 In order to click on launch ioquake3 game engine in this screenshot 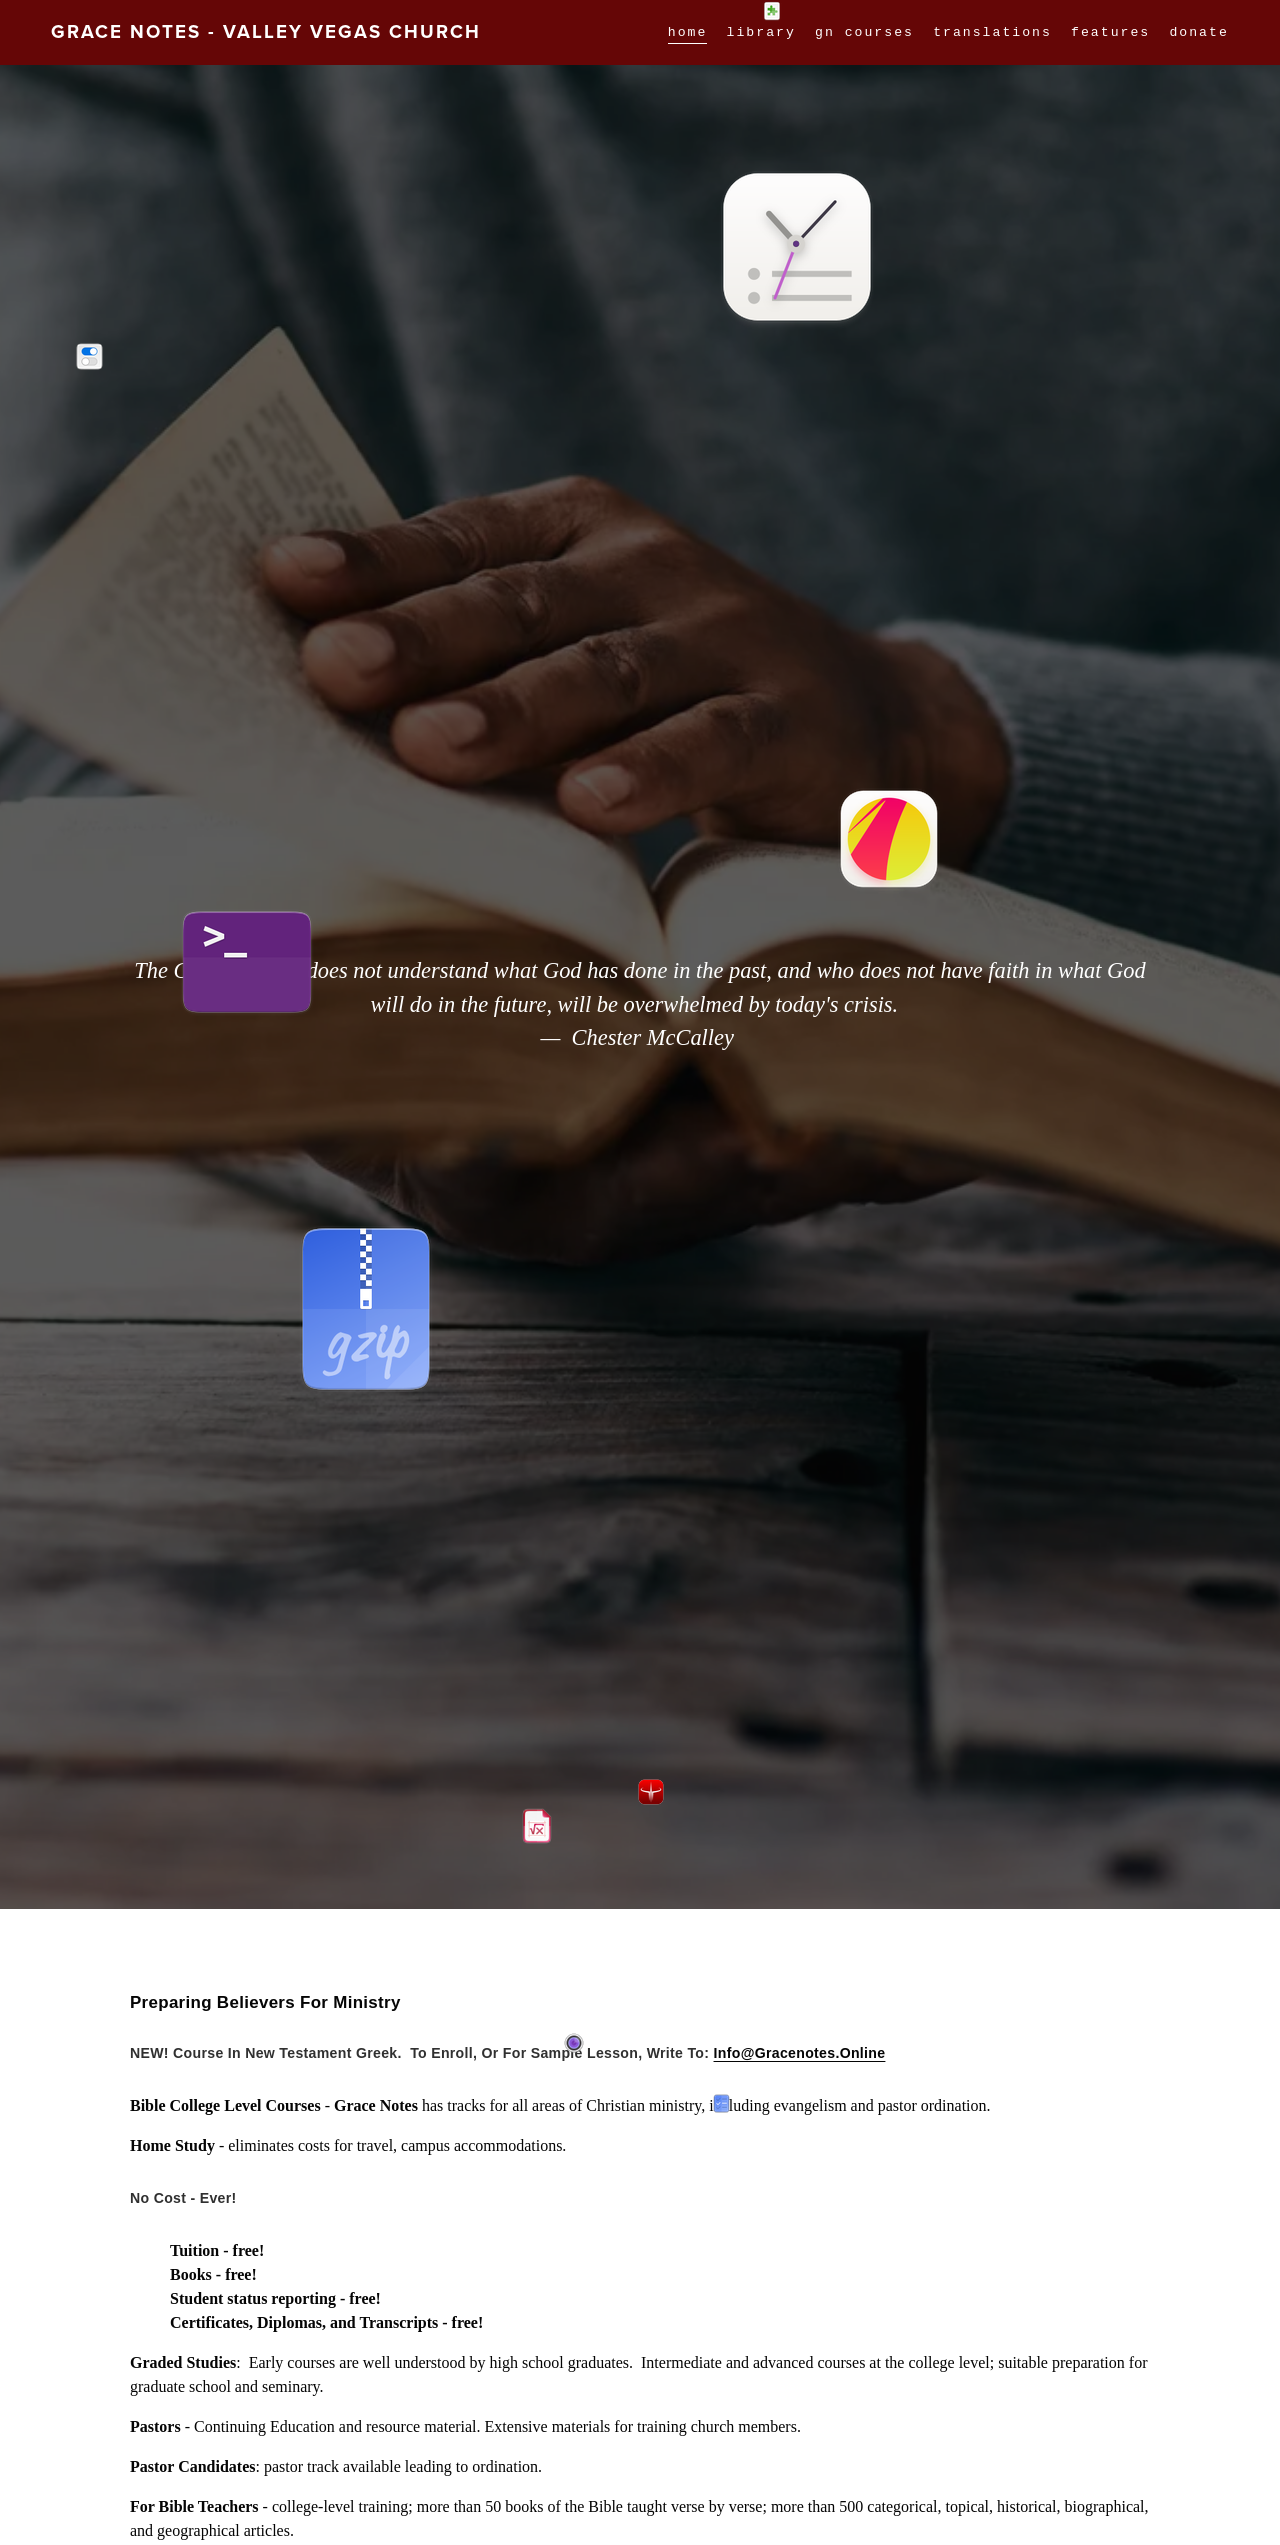, I will do `click(651, 1792)`.